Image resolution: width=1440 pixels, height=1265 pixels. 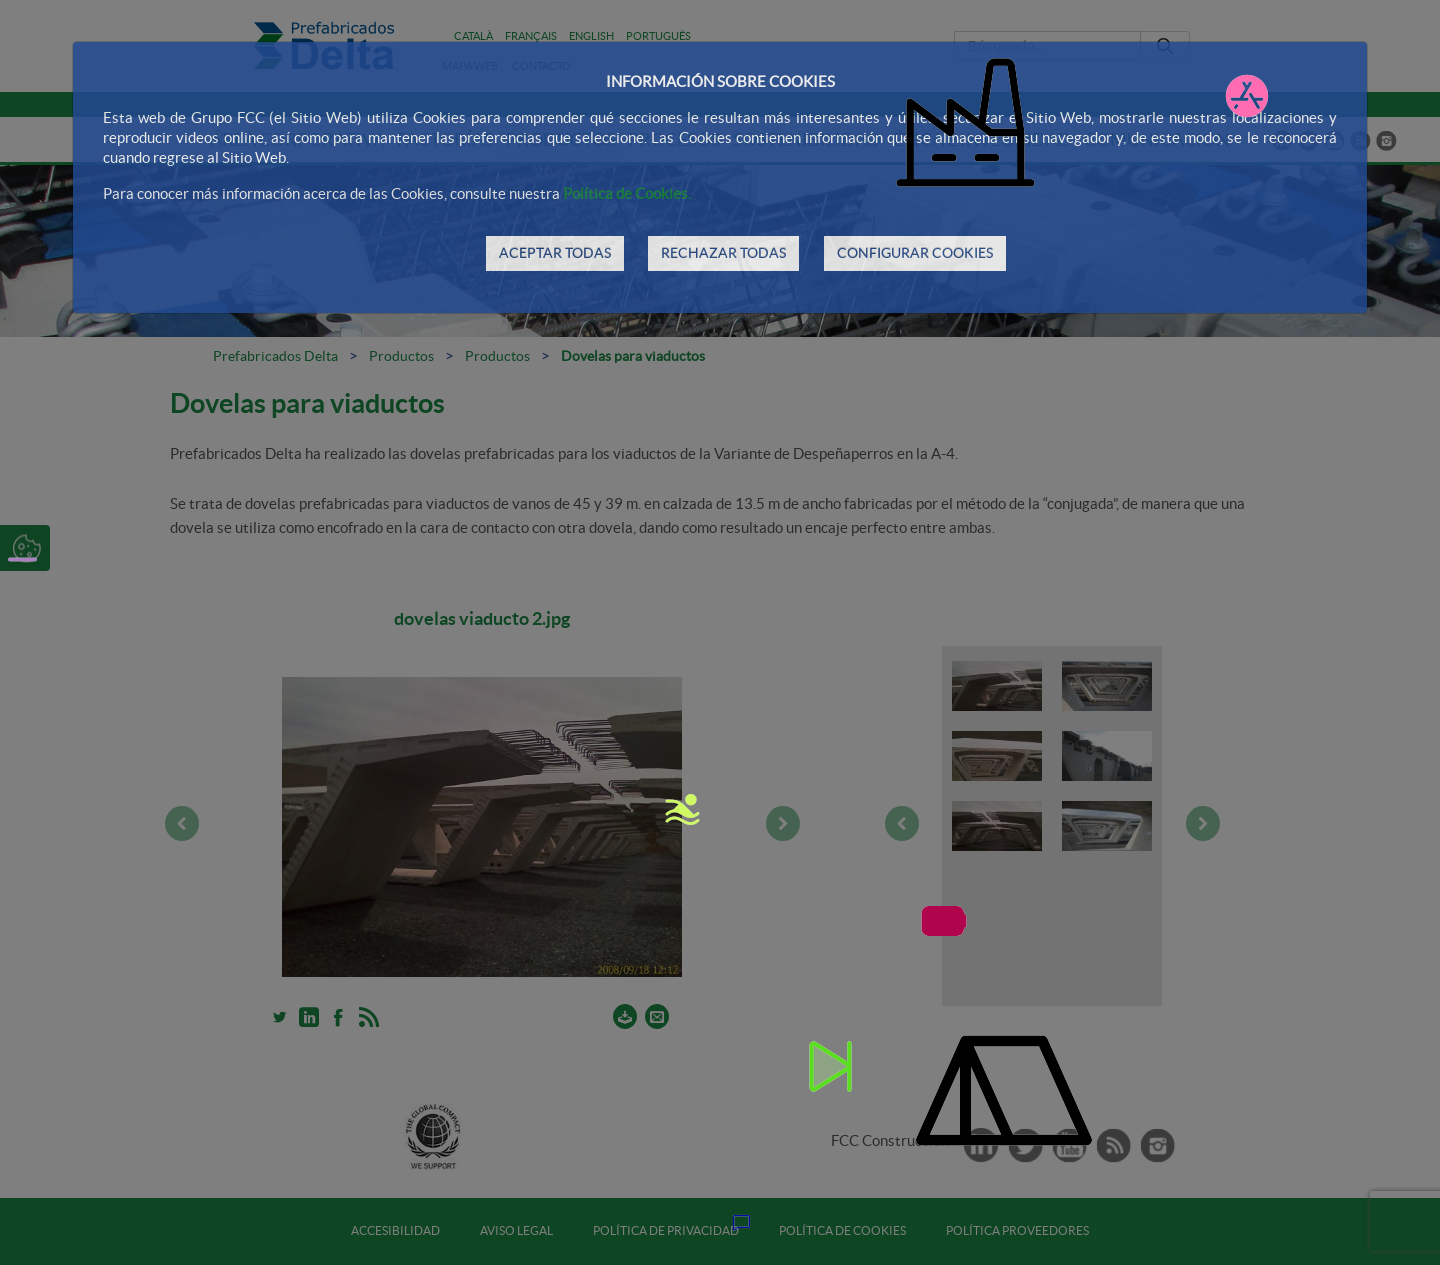 I want to click on view manufacturing or production facilities, so click(x=965, y=127).